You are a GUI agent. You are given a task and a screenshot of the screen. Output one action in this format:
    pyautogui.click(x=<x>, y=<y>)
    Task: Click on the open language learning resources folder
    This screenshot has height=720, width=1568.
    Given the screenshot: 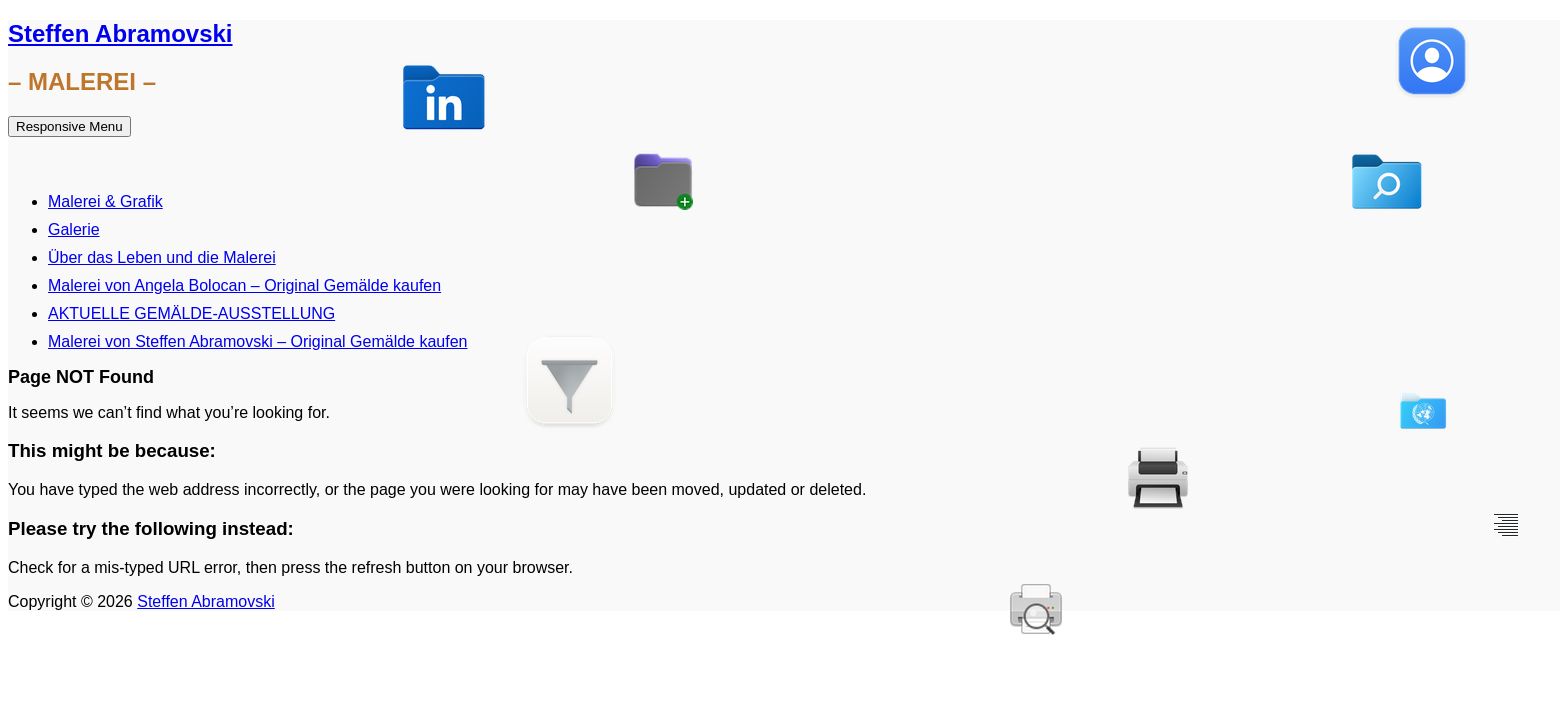 What is the action you would take?
    pyautogui.click(x=1423, y=412)
    